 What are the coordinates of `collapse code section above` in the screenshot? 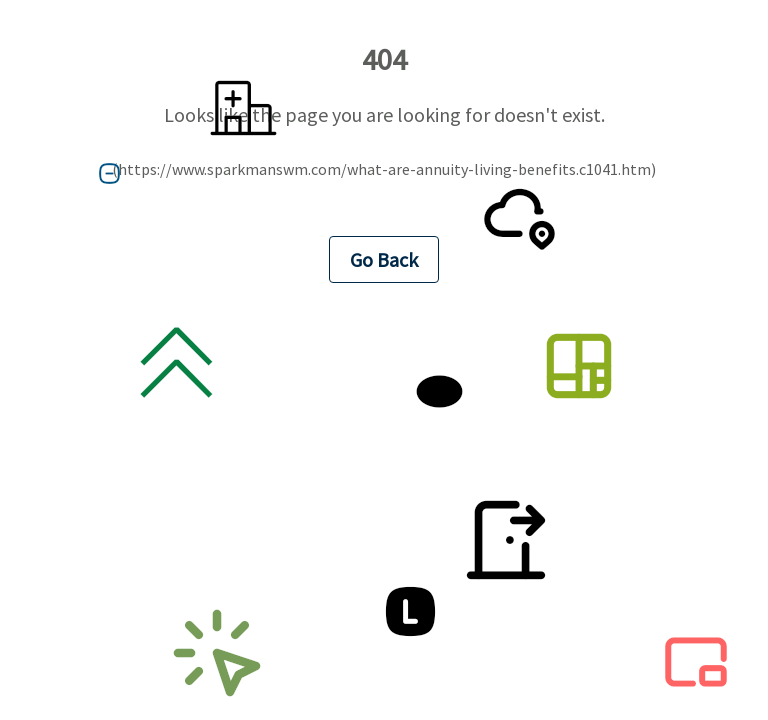 It's located at (178, 365).